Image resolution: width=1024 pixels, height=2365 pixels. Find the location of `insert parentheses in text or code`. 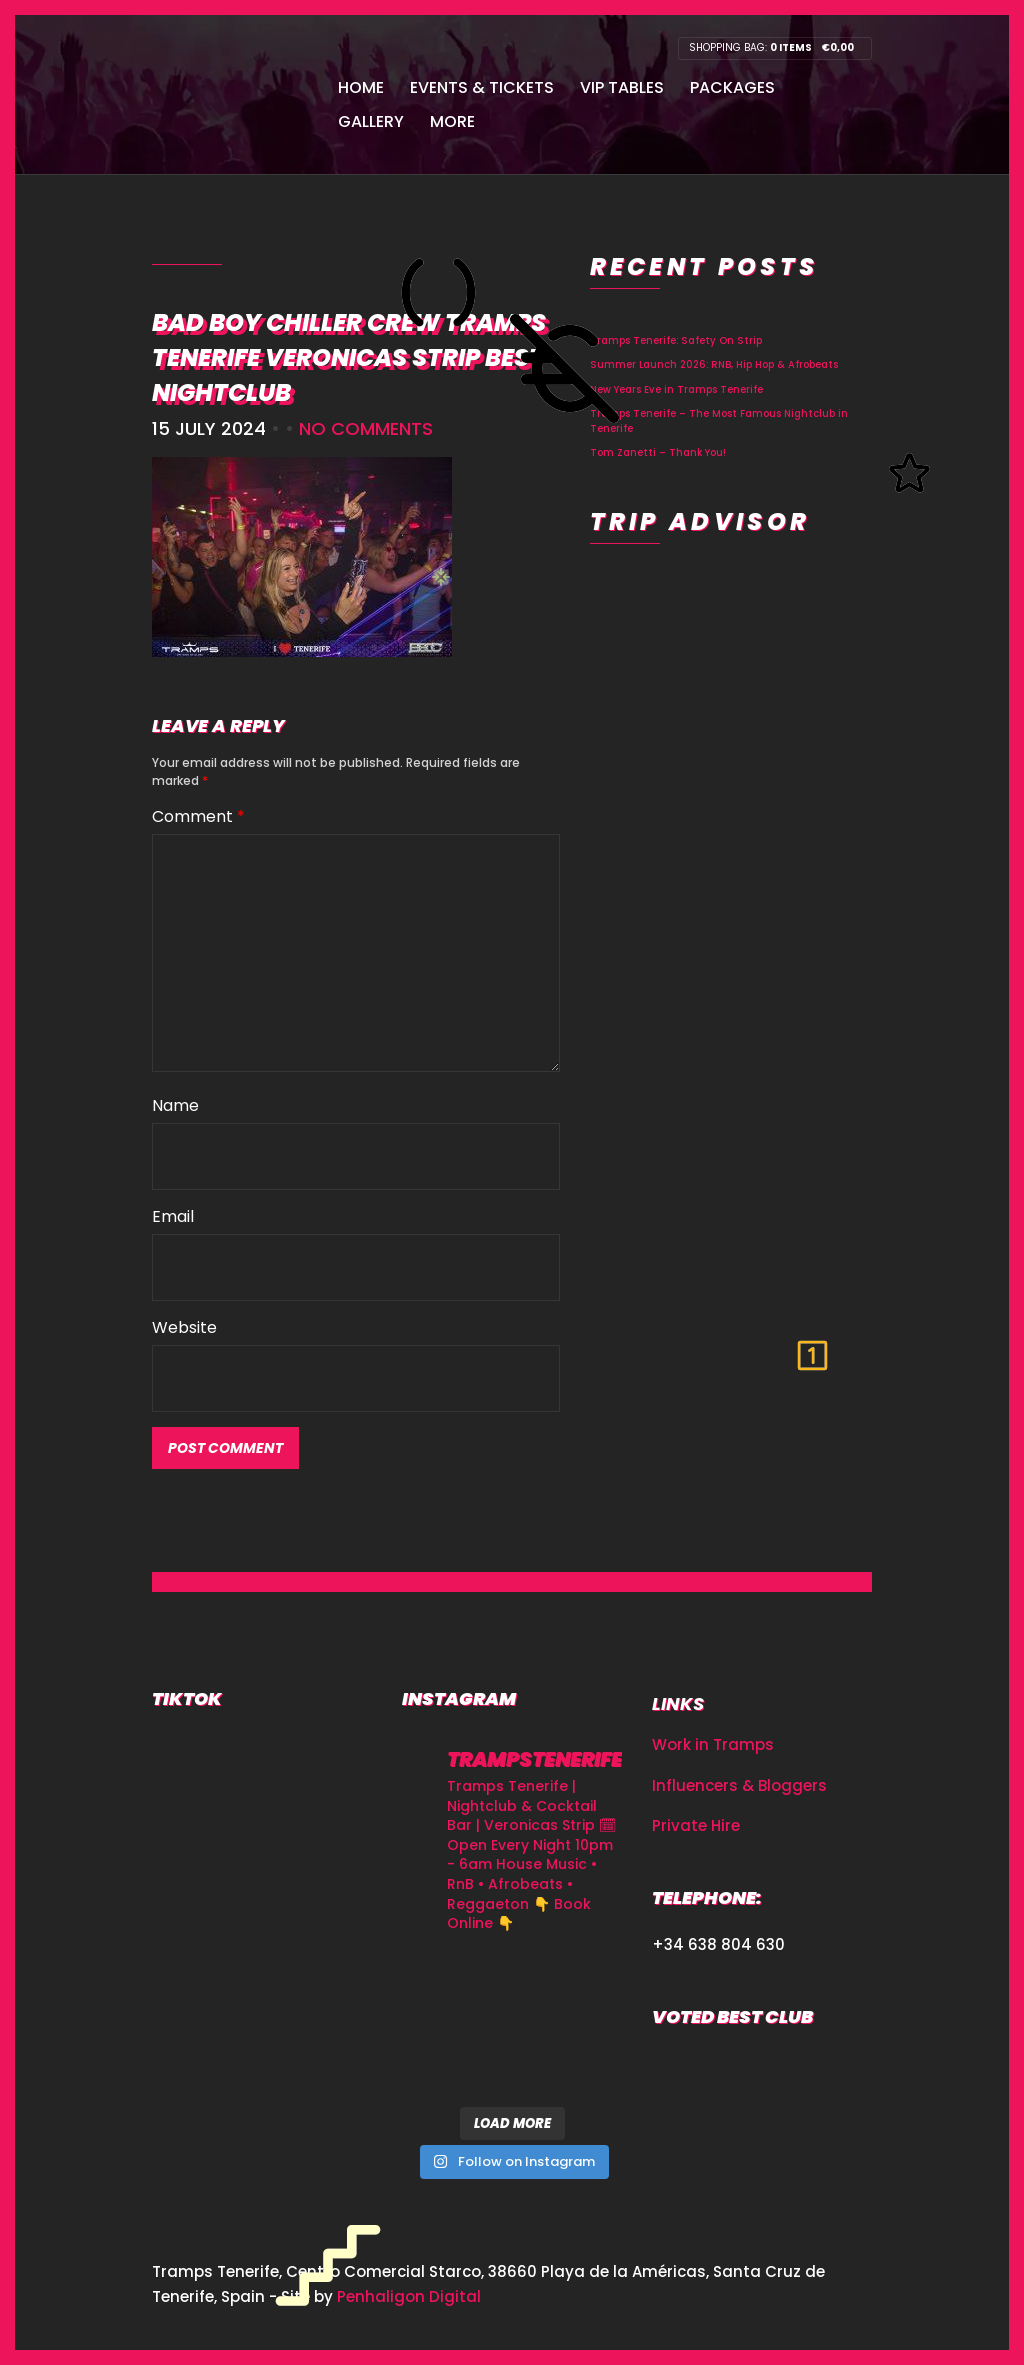

insert parentheses in text or code is located at coordinates (438, 292).